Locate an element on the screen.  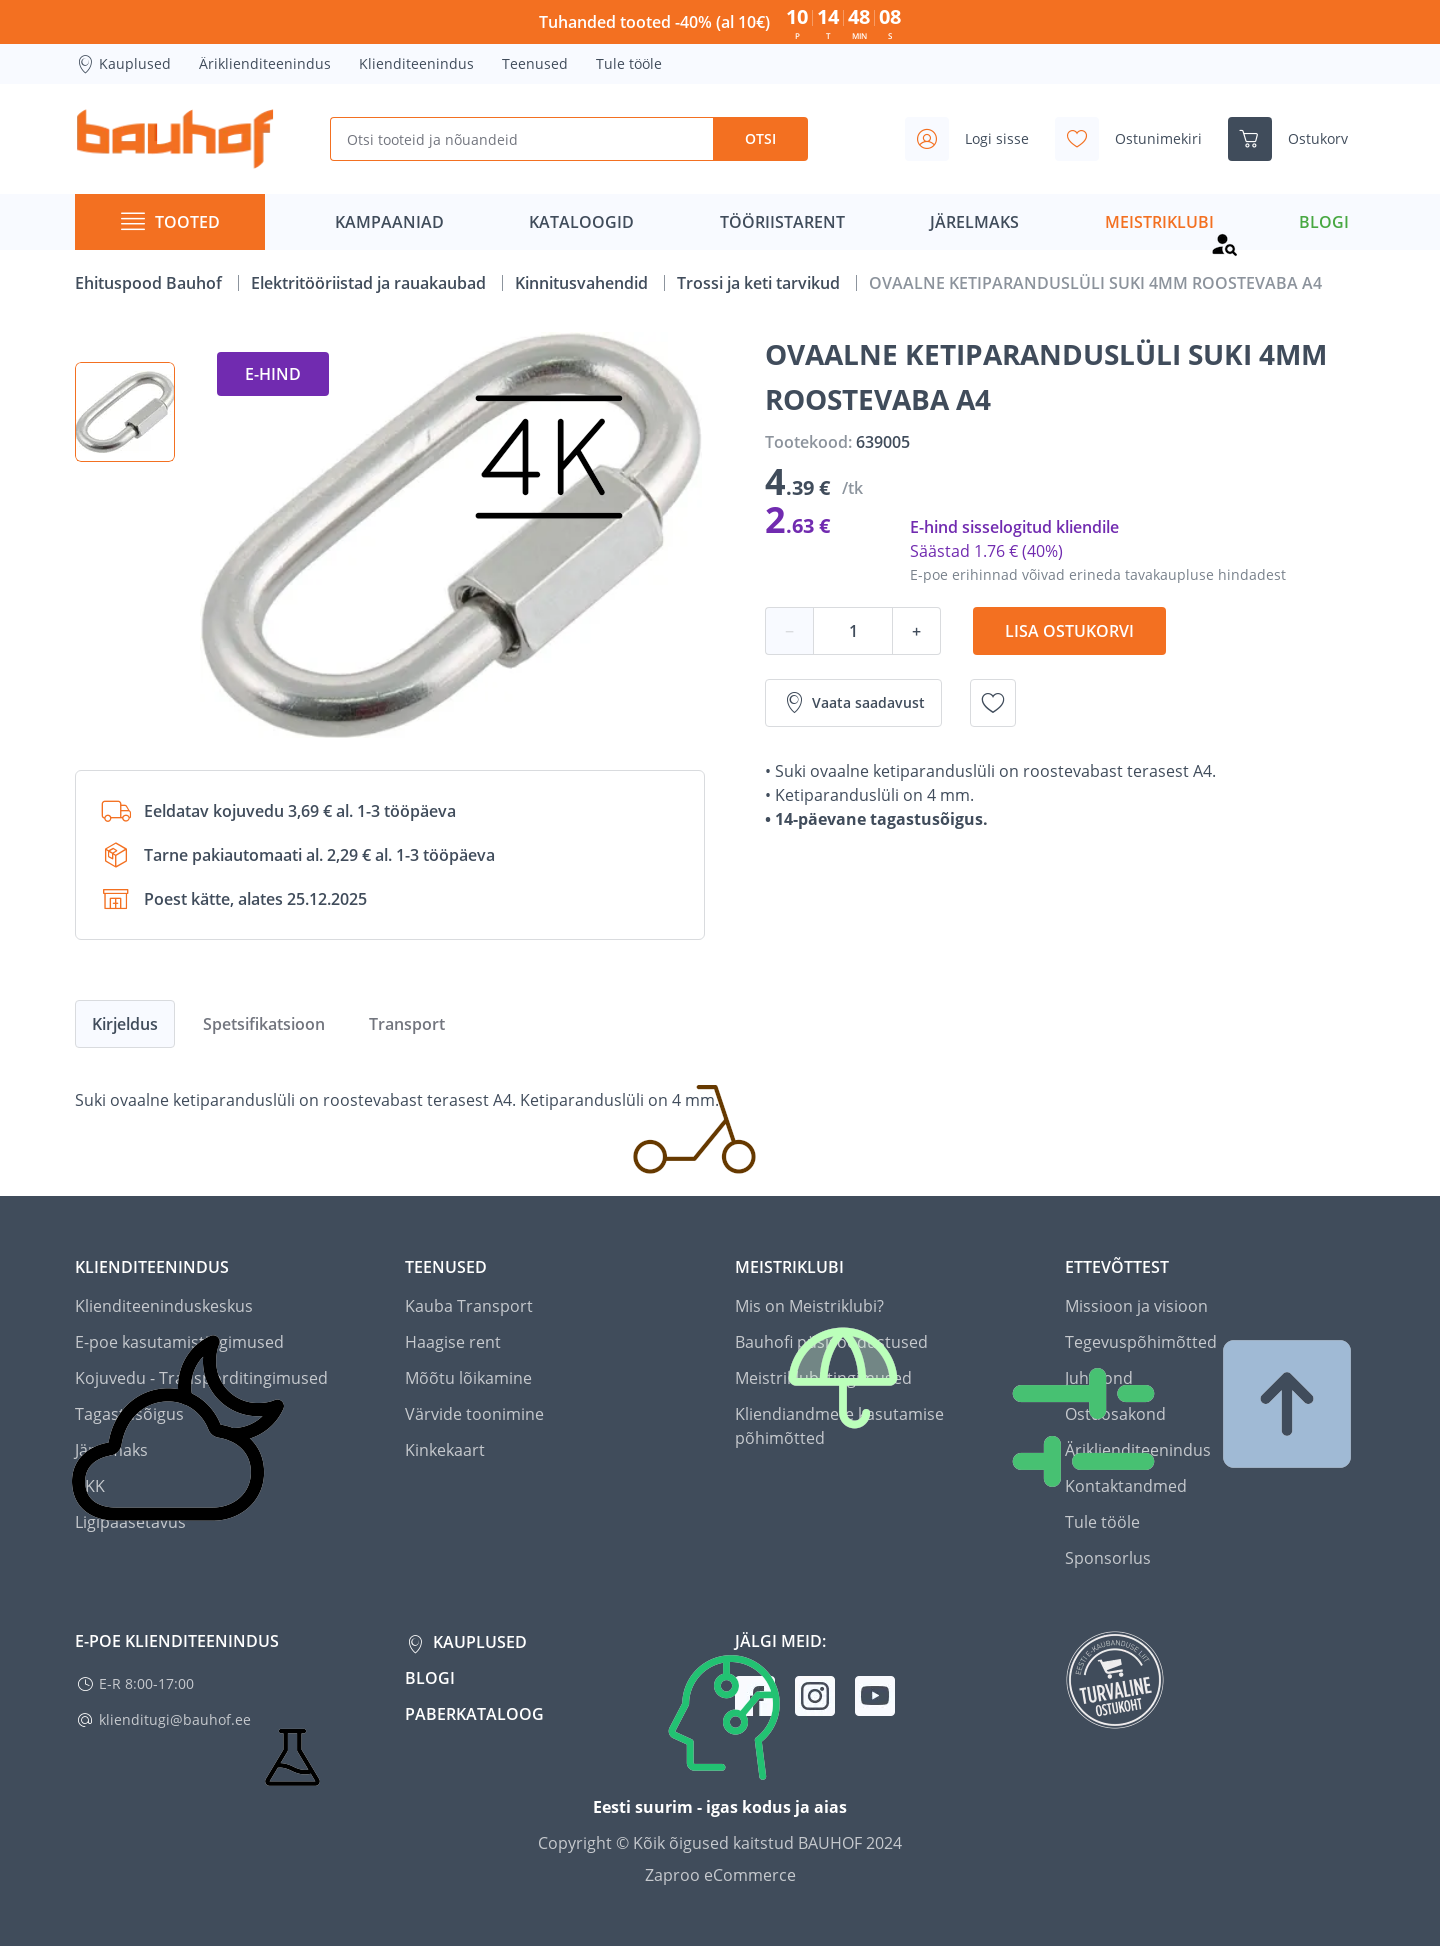
select scooter as transportation mode is located at coordinates (694, 1133).